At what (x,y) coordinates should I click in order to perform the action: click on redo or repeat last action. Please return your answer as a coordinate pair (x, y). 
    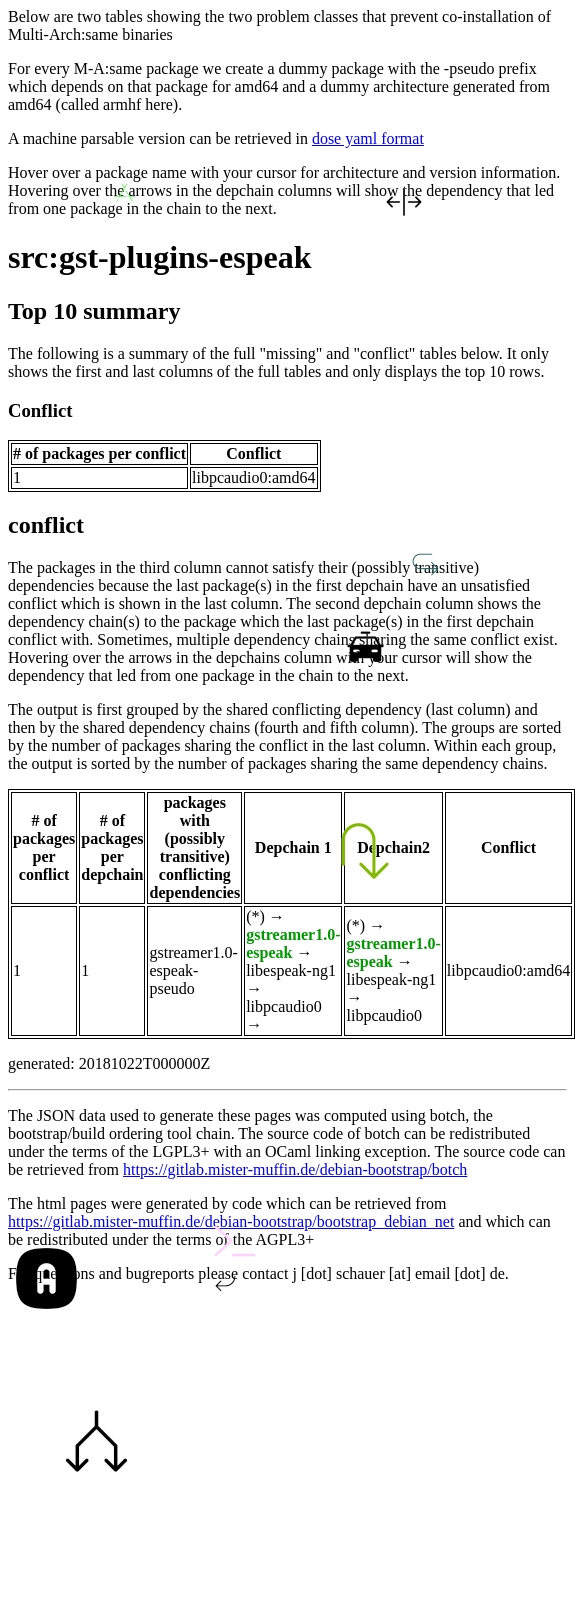
    Looking at the image, I should click on (363, 851).